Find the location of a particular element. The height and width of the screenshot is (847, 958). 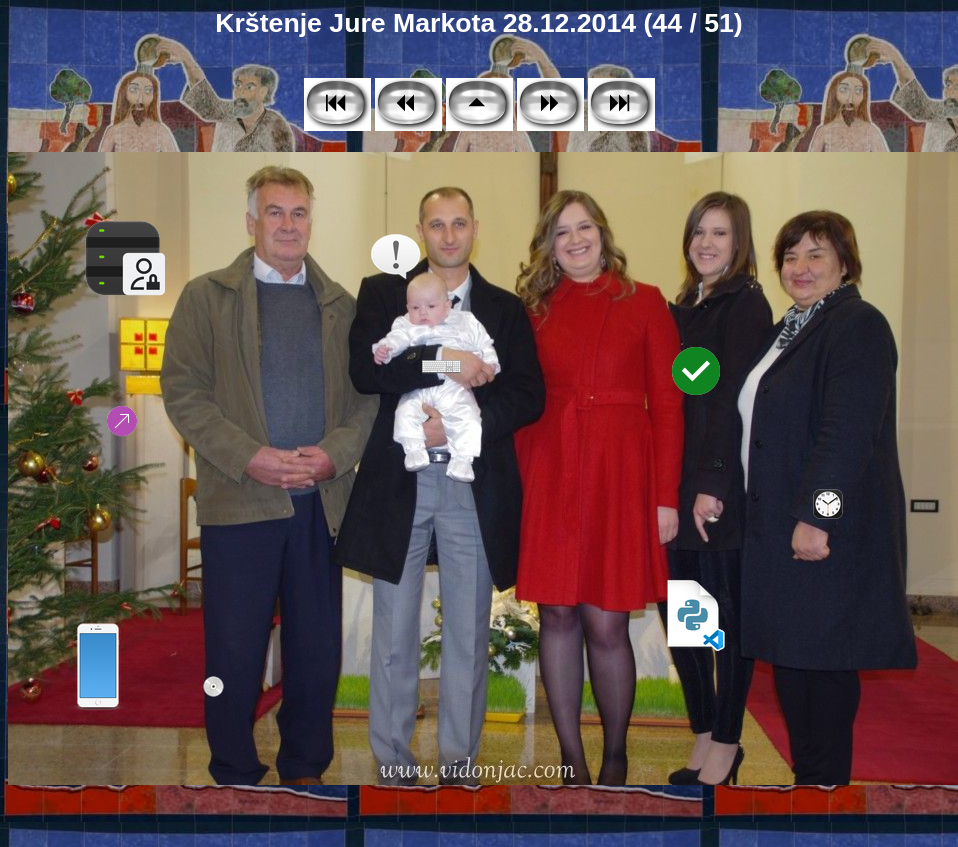

indicates a symbolic link or shortcut to another file is located at coordinates (122, 421).